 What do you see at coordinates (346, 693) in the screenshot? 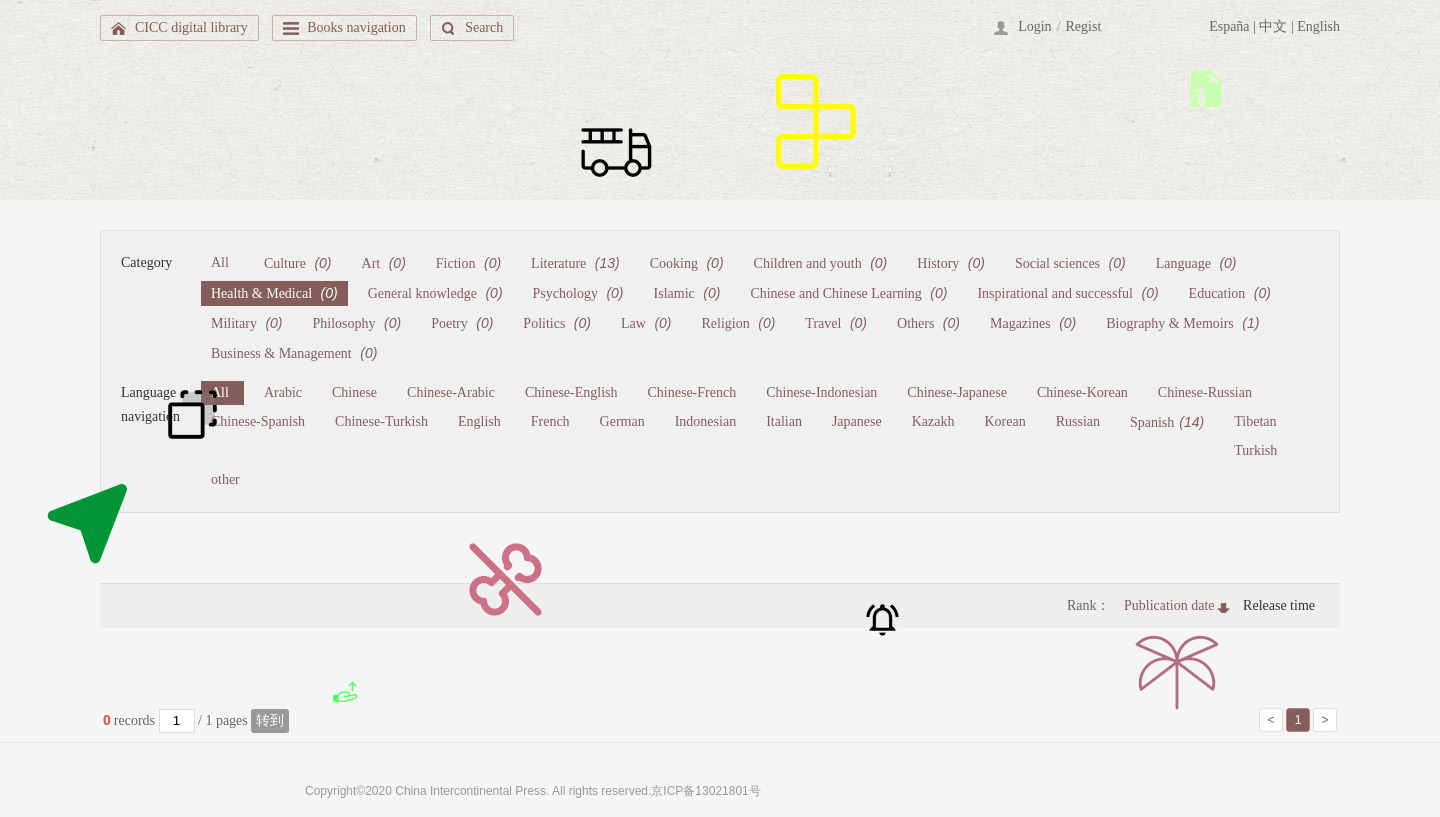
I see `upload or send a file` at bounding box center [346, 693].